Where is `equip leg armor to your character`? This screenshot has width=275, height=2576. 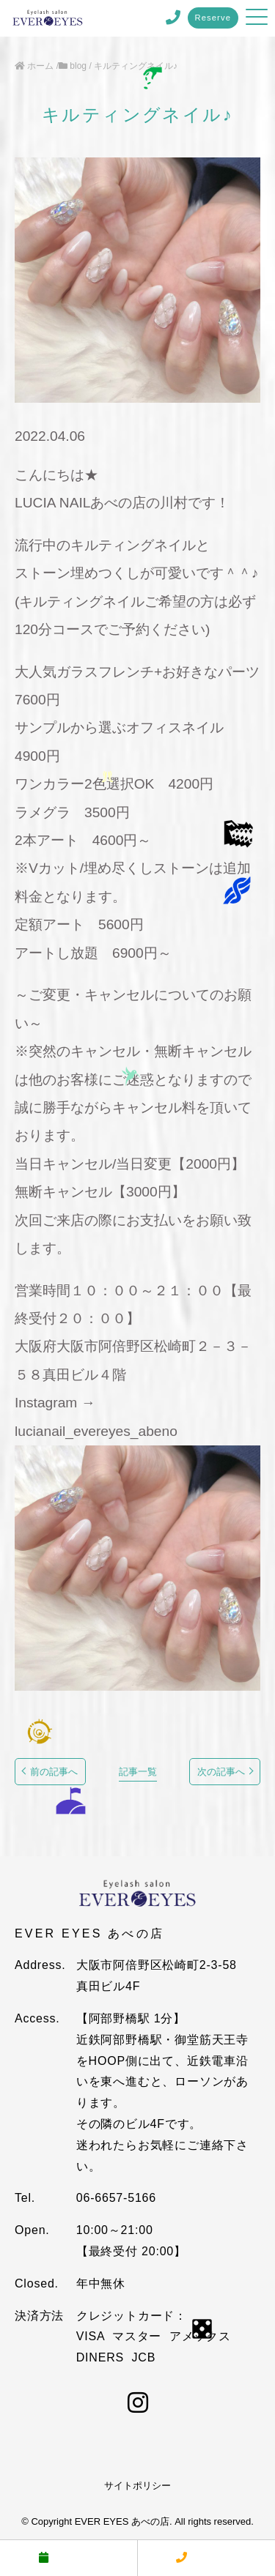
equip leg armor to your character is located at coordinates (107, 776).